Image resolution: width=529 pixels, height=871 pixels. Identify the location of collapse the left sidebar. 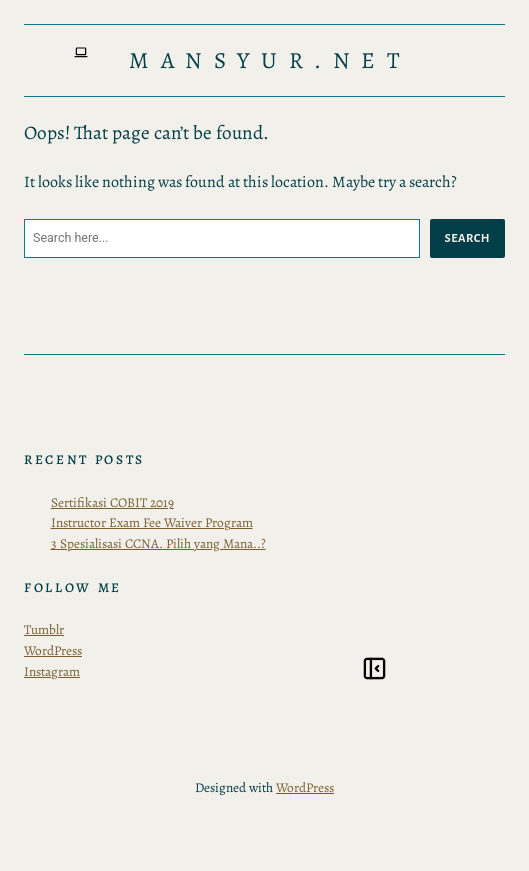
(374, 668).